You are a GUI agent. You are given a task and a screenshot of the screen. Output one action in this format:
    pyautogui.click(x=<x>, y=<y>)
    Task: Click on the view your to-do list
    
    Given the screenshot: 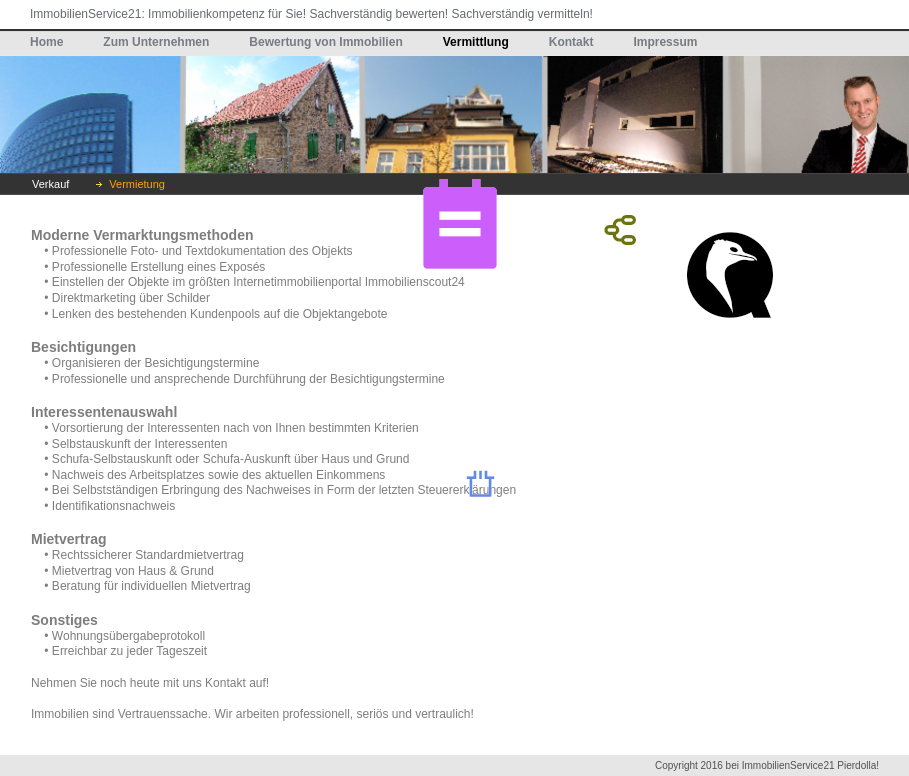 What is the action you would take?
    pyautogui.click(x=460, y=228)
    